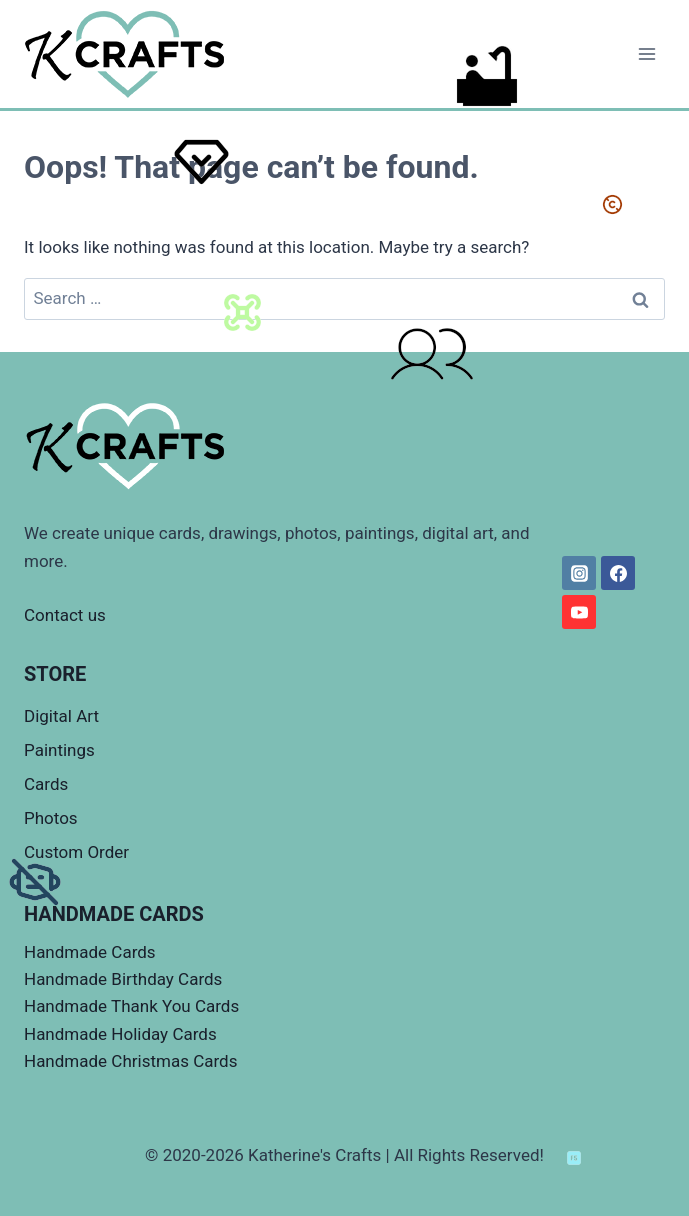 The width and height of the screenshot is (689, 1216). What do you see at coordinates (201, 159) in the screenshot?
I see `open my oppo account or services` at bounding box center [201, 159].